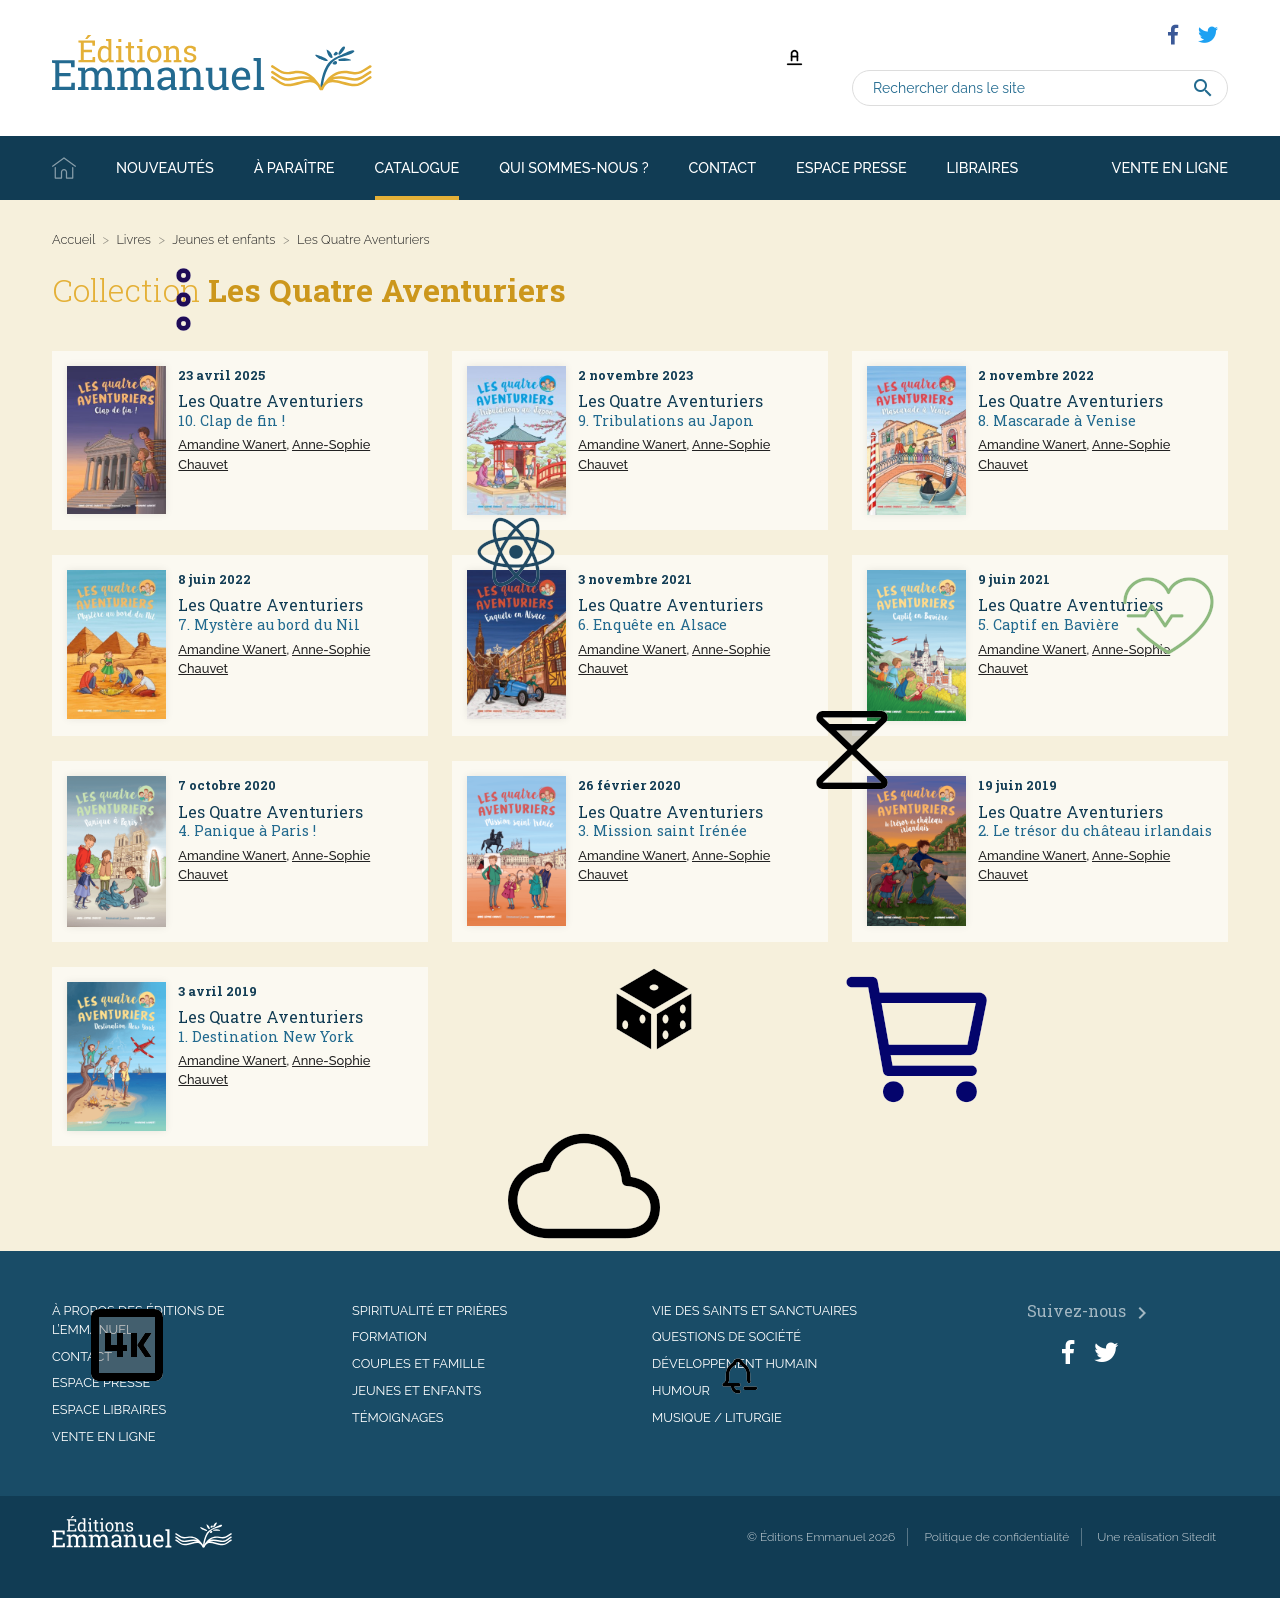 This screenshot has width=1280, height=1598. I want to click on open more options menu, so click(183, 299).